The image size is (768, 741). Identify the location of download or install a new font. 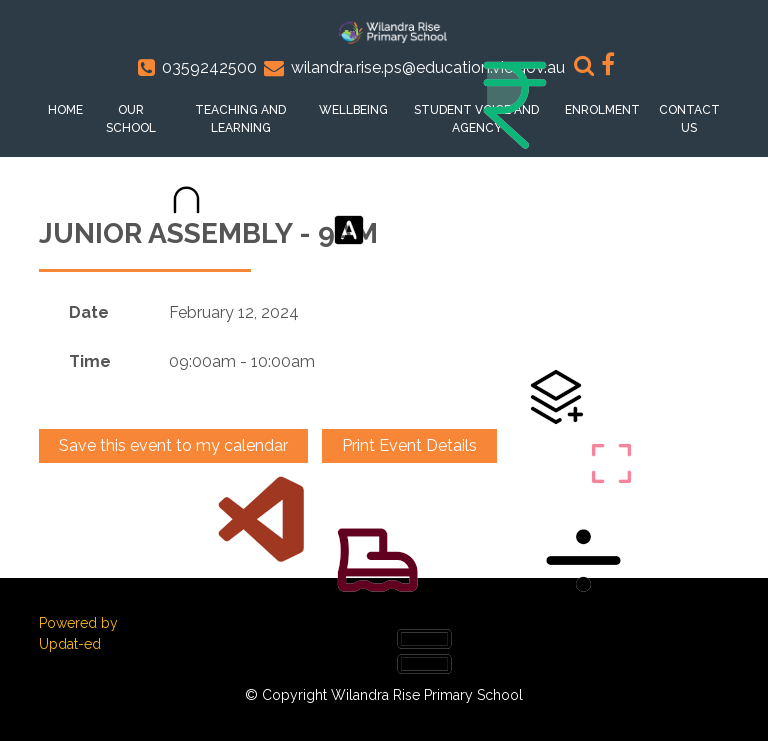
(349, 230).